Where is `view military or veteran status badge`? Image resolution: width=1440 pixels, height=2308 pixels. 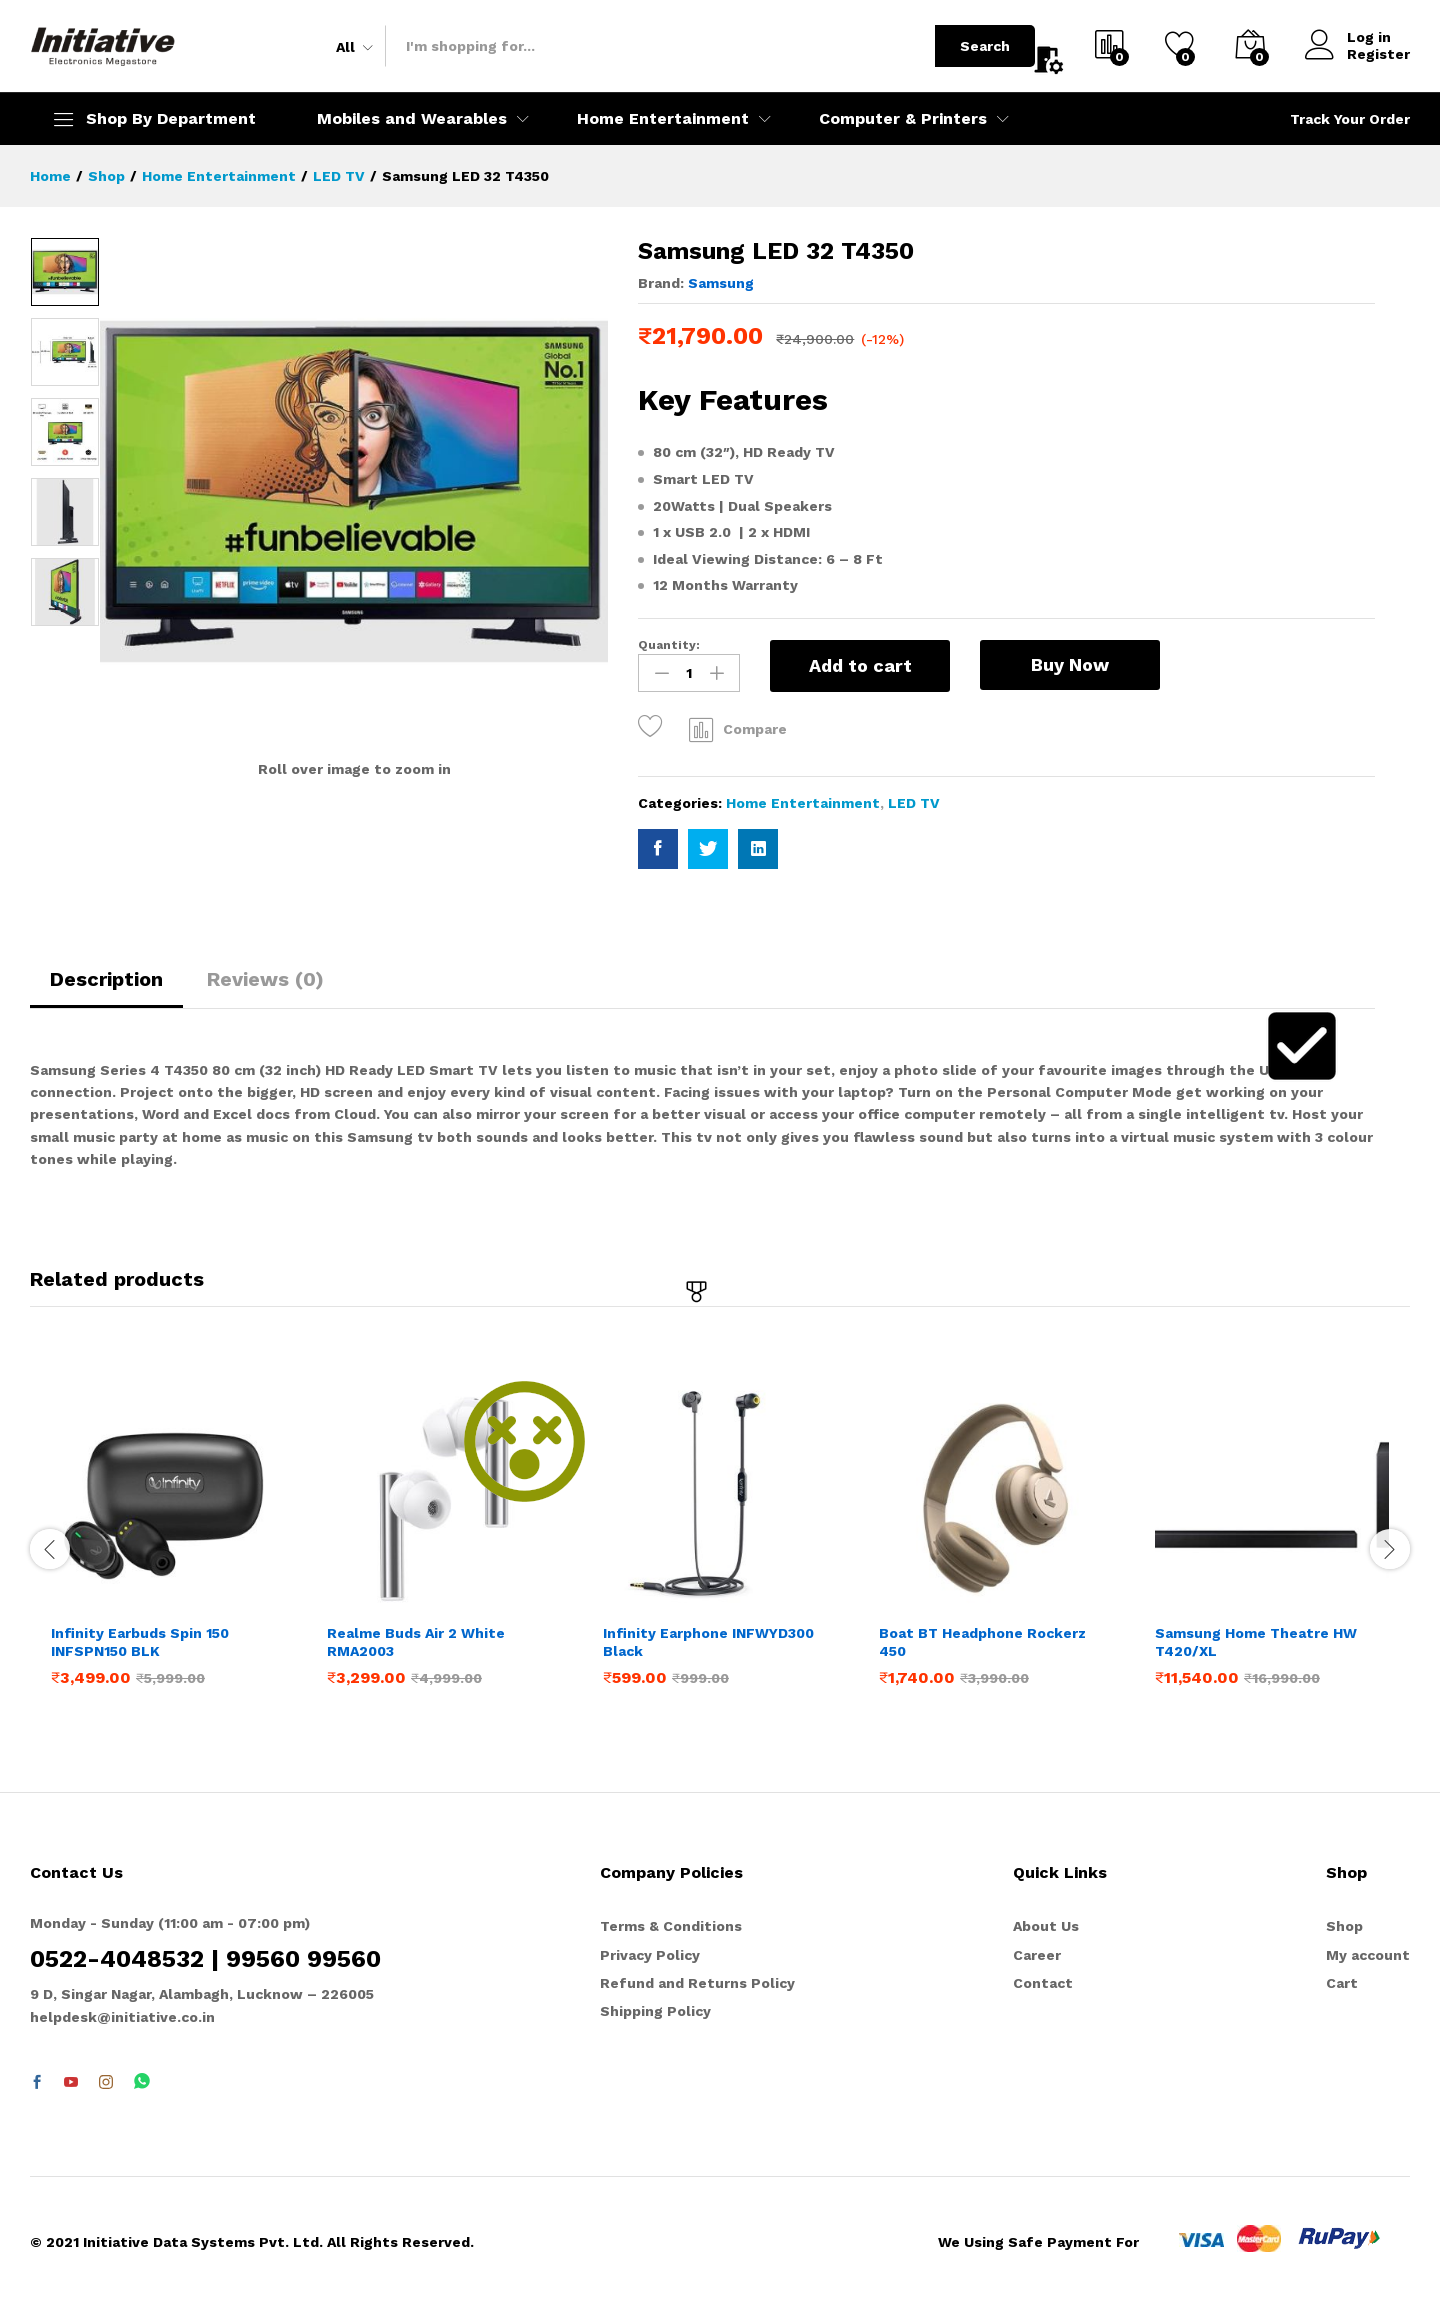
view military or veteran status badge is located at coordinates (696, 1290).